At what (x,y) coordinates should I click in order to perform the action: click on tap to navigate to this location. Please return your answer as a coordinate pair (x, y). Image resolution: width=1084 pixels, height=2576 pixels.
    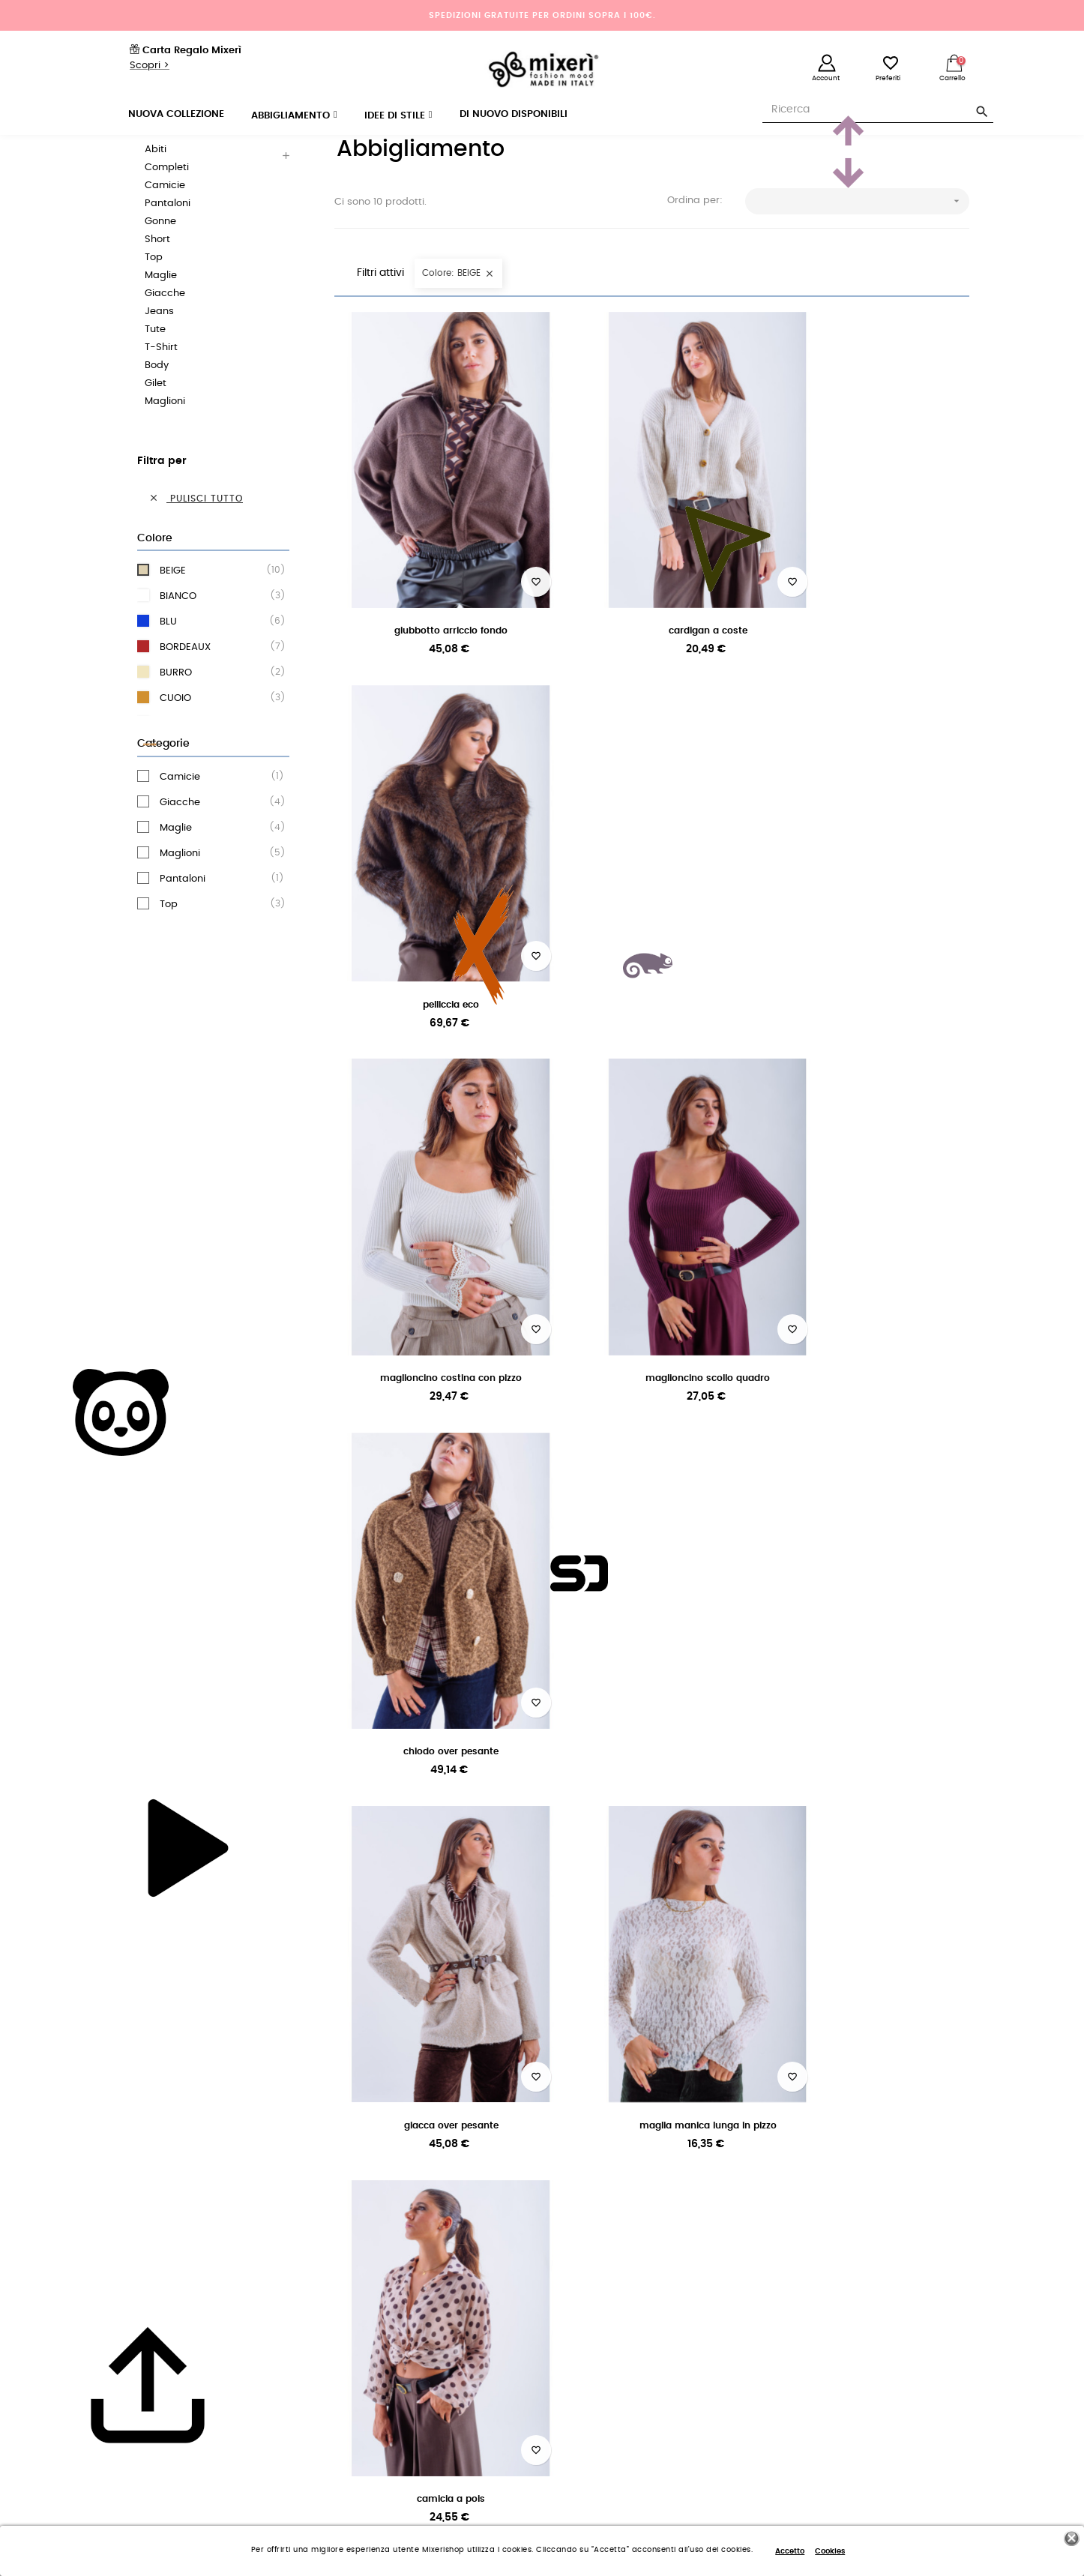
    Looking at the image, I should click on (727, 548).